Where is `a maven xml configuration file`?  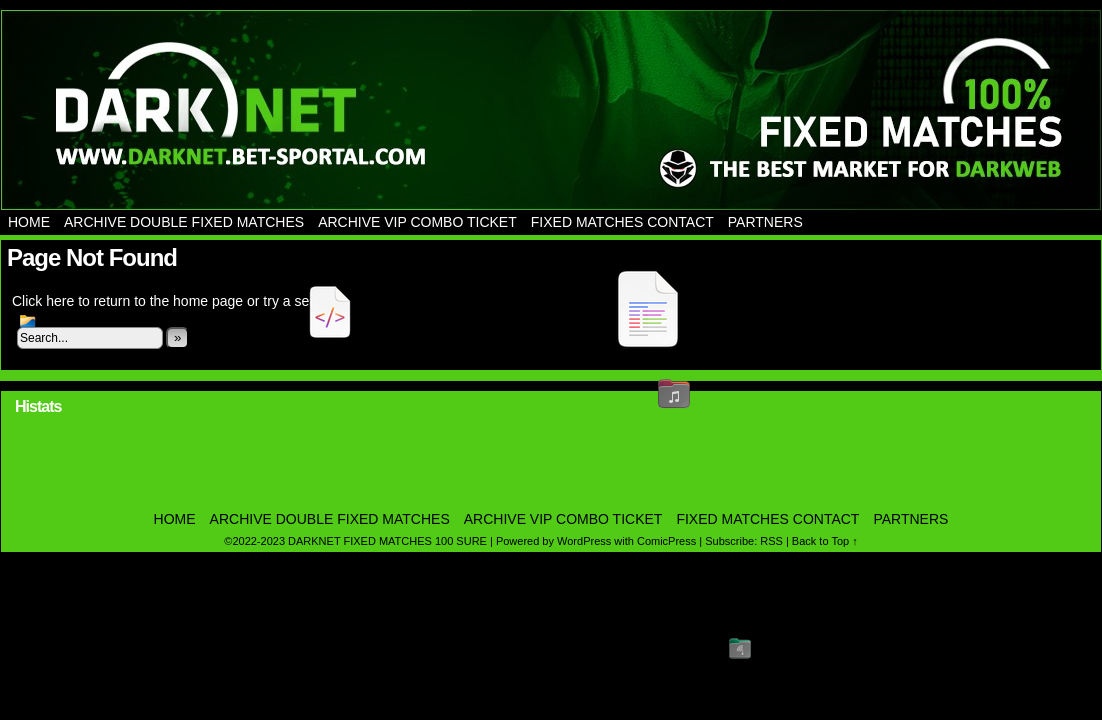 a maven xml configuration file is located at coordinates (330, 312).